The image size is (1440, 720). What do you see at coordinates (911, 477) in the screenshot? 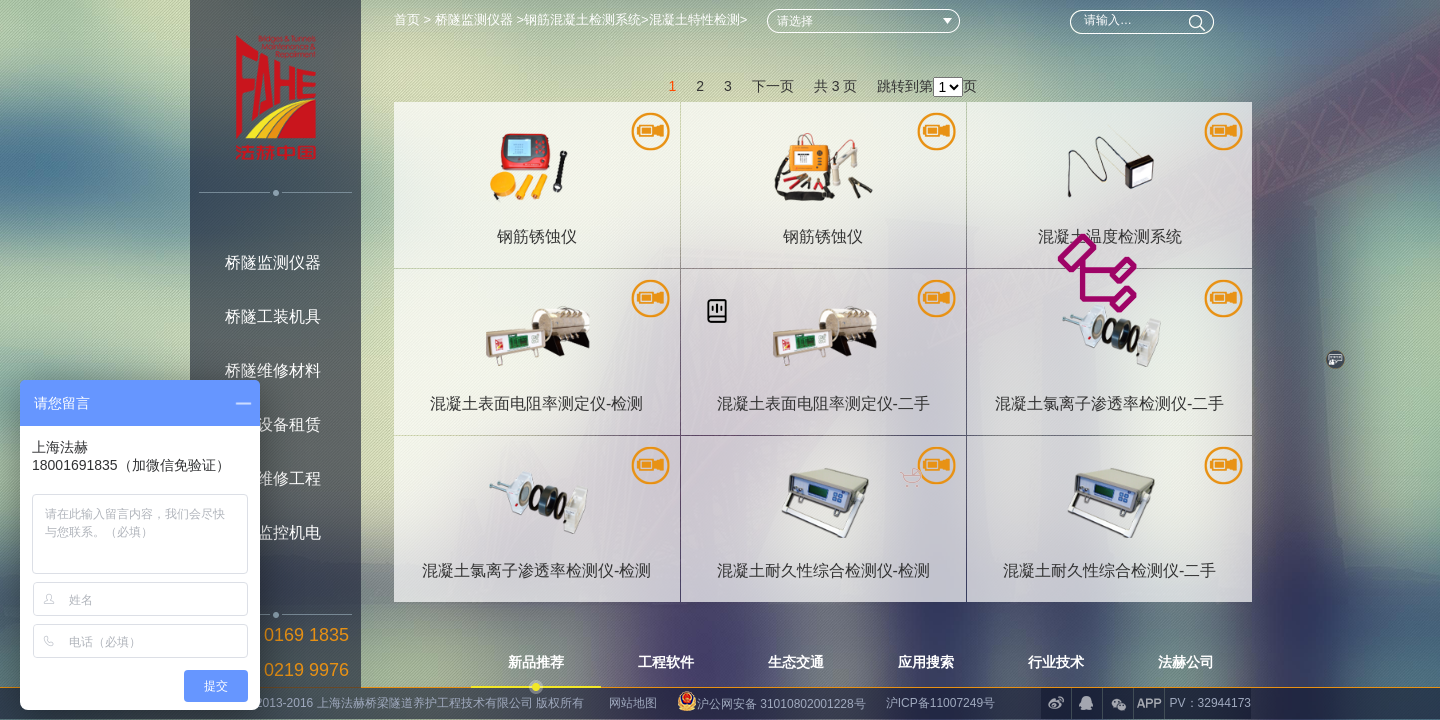
I see `access baby or parenting-related features` at bounding box center [911, 477].